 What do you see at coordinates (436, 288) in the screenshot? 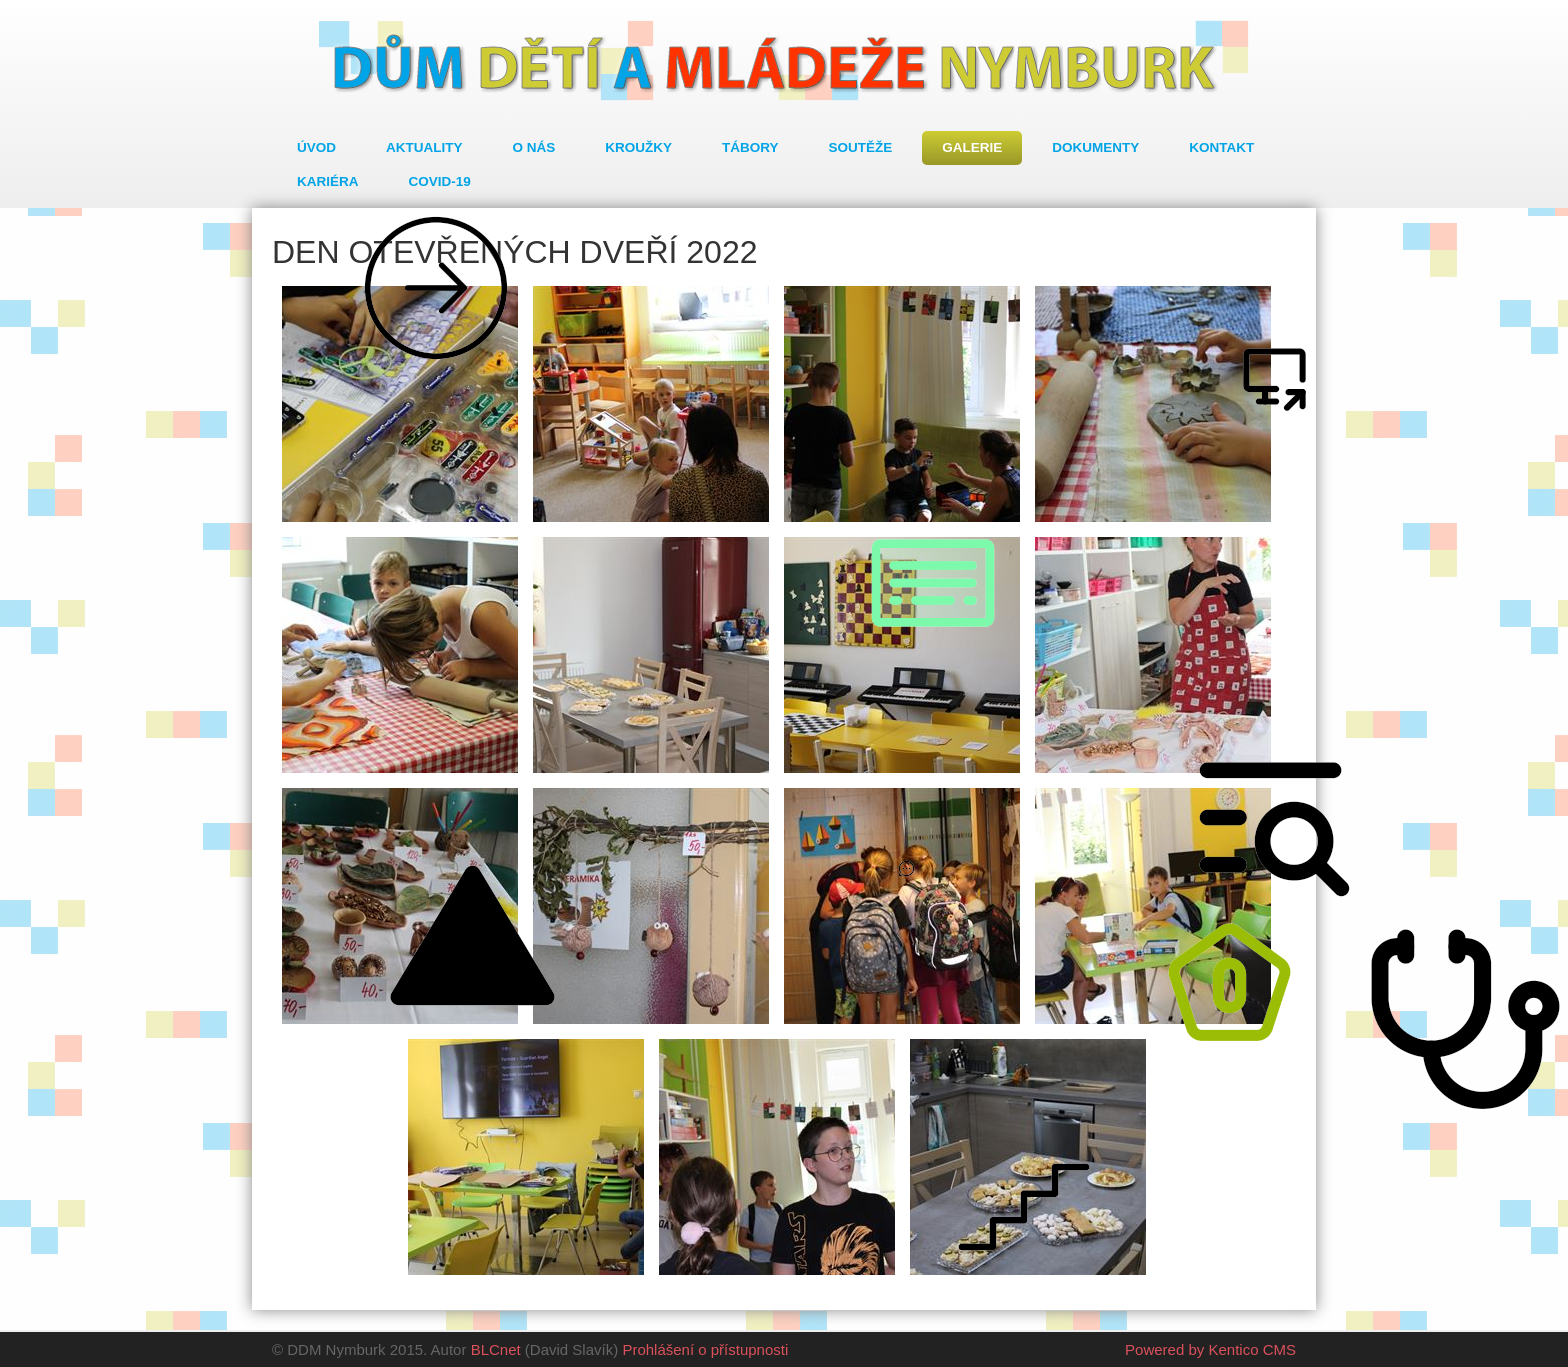
I see `proceed to next step` at bounding box center [436, 288].